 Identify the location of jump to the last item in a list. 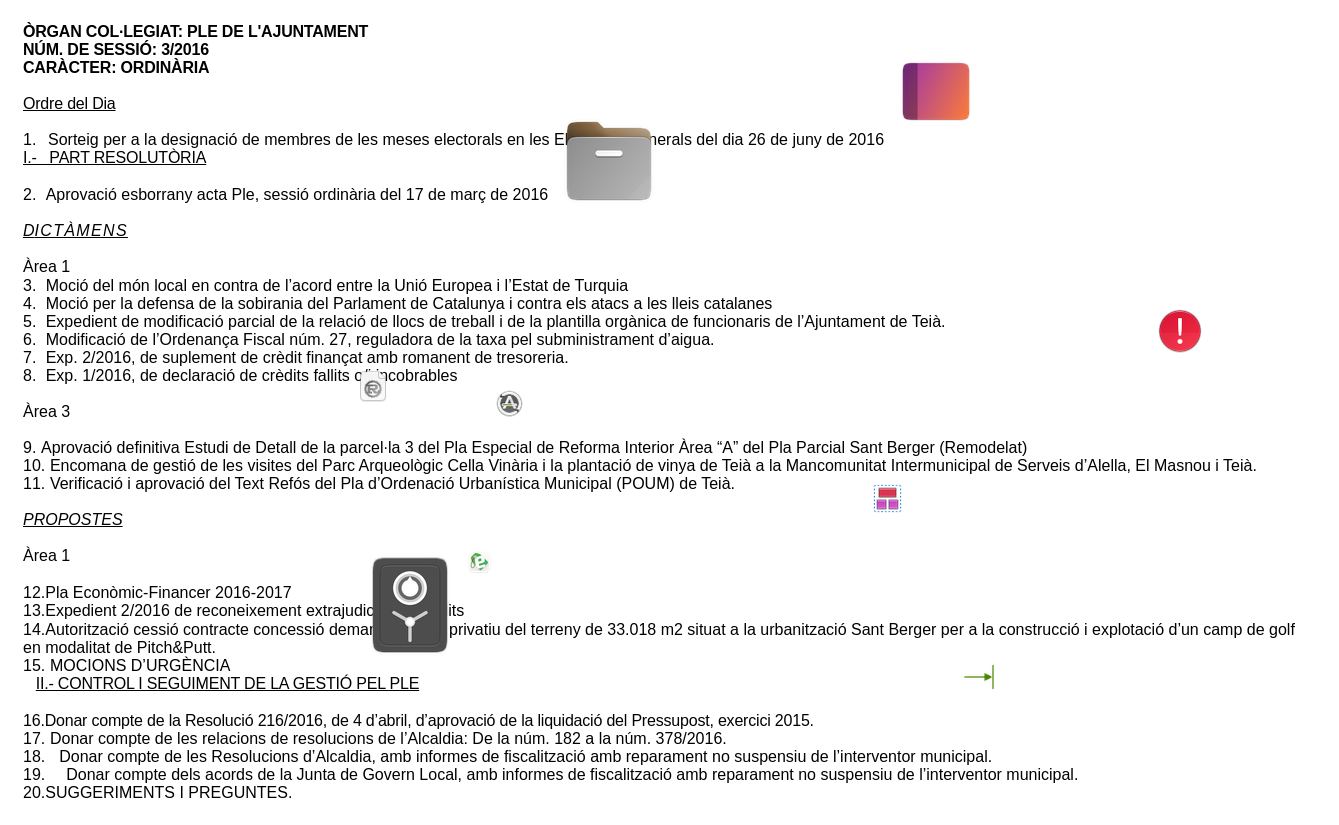
(979, 677).